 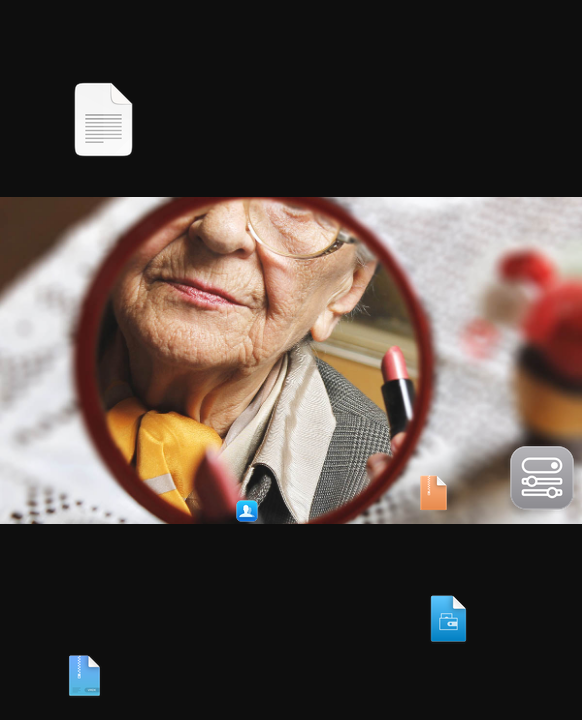 What do you see at coordinates (433, 493) in the screenshot?
I see `open a compressed archive file` at bounding box center [433, 493].